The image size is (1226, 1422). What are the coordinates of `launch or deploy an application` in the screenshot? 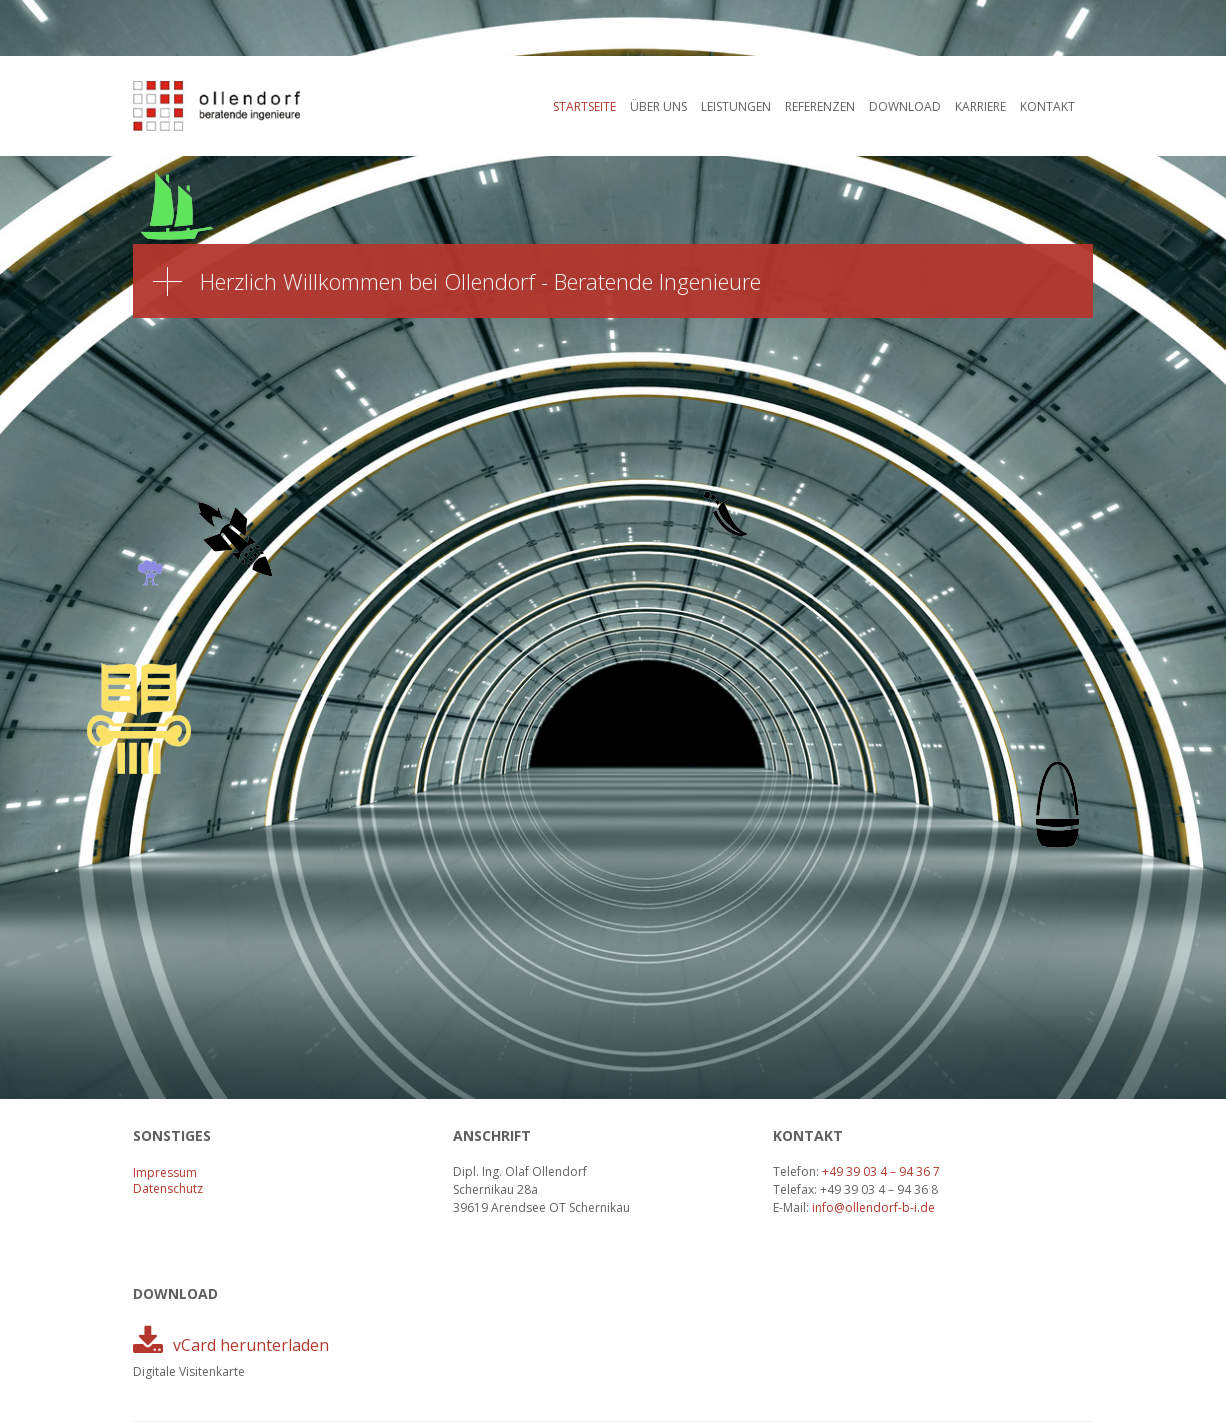 It's located at (235, 538).